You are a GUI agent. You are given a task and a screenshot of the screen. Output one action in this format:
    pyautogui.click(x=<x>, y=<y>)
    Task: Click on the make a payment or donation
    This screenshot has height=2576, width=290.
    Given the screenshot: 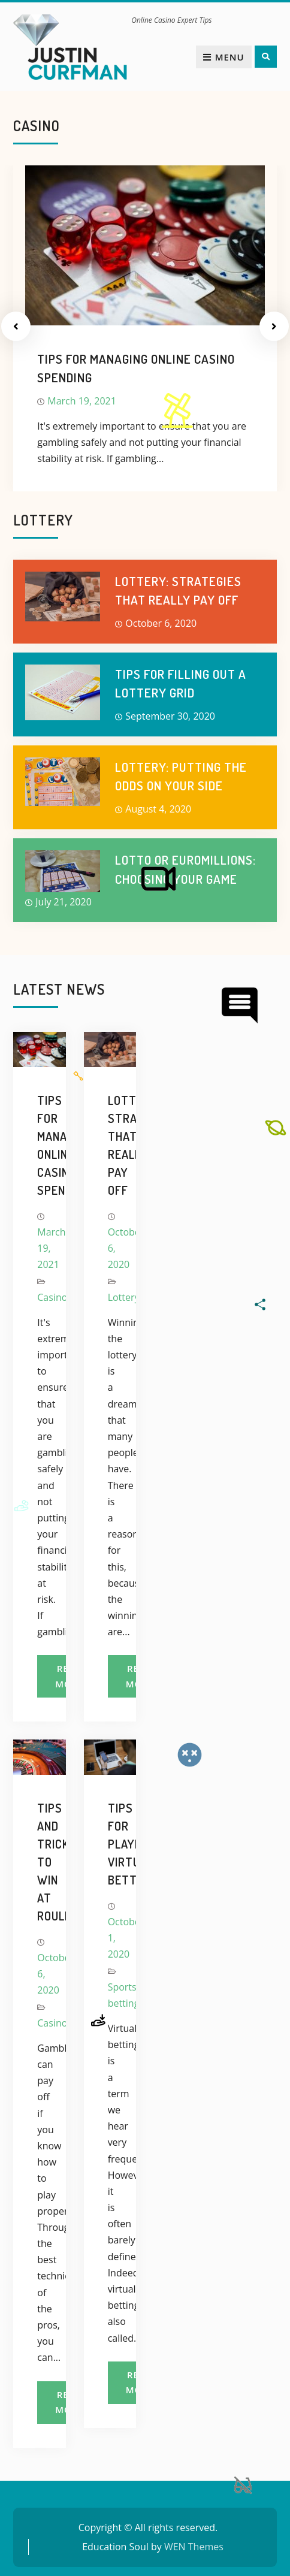 What is the action you would take?
    pyautogui.click(x=22, y=1506)
    